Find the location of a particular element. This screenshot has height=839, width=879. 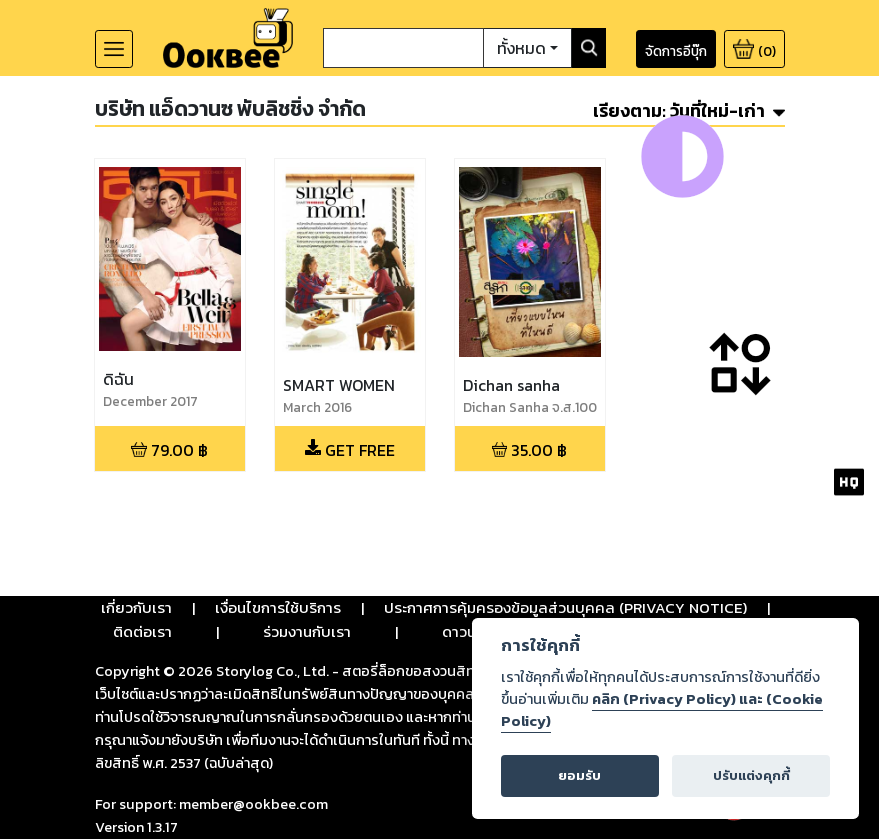

loading indicator showing 50% progress is located at coordinates (682, 156).